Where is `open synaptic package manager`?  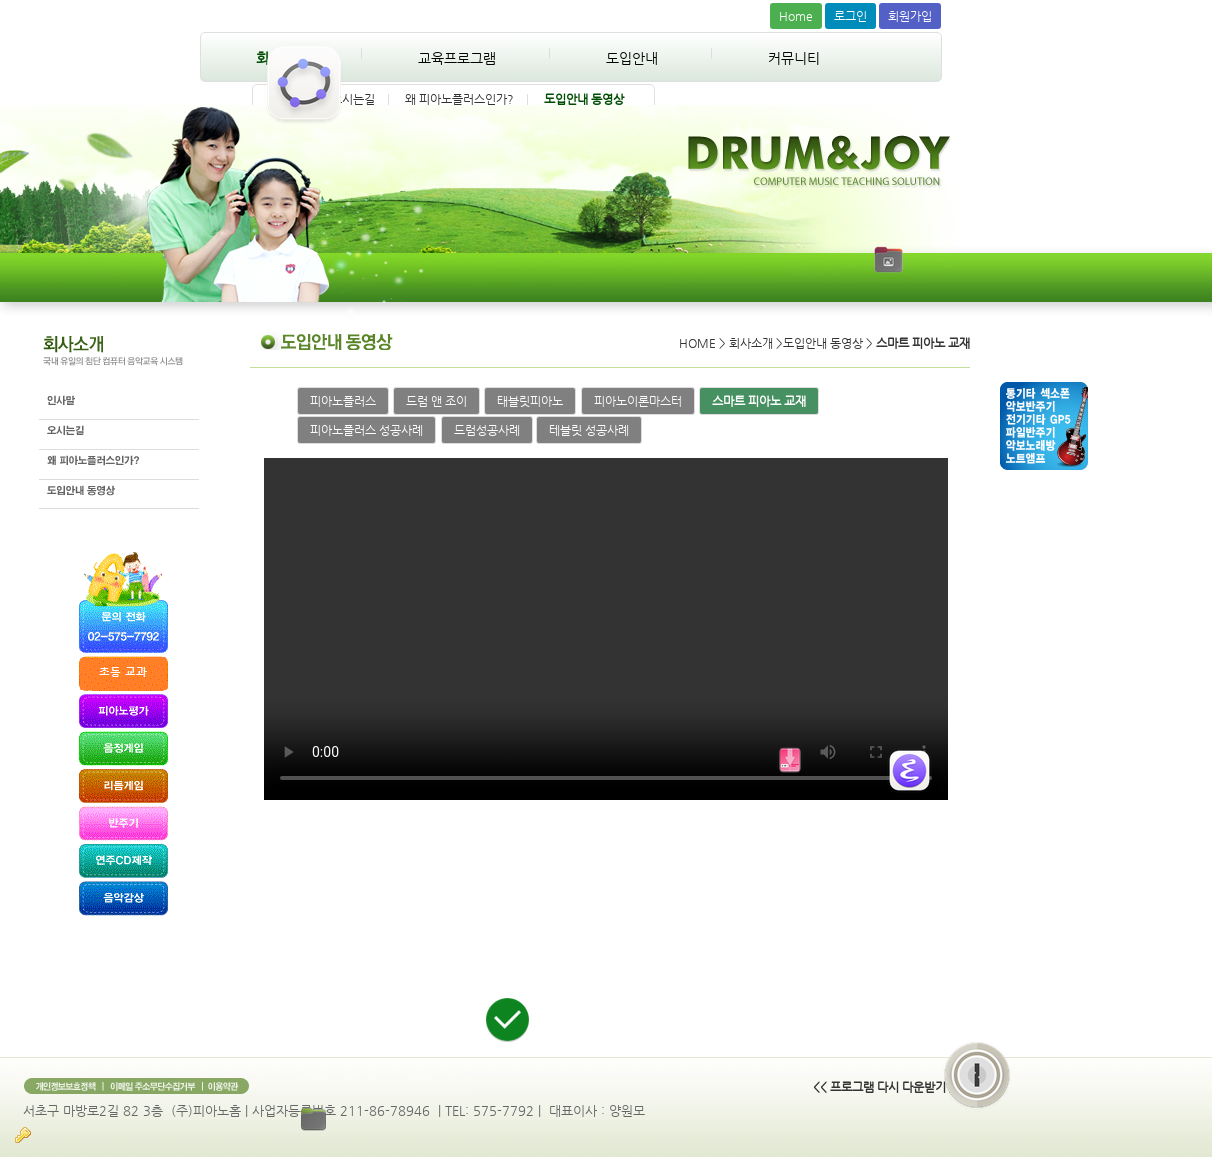
open synaptic package manager is located at coordinates (790, 760).